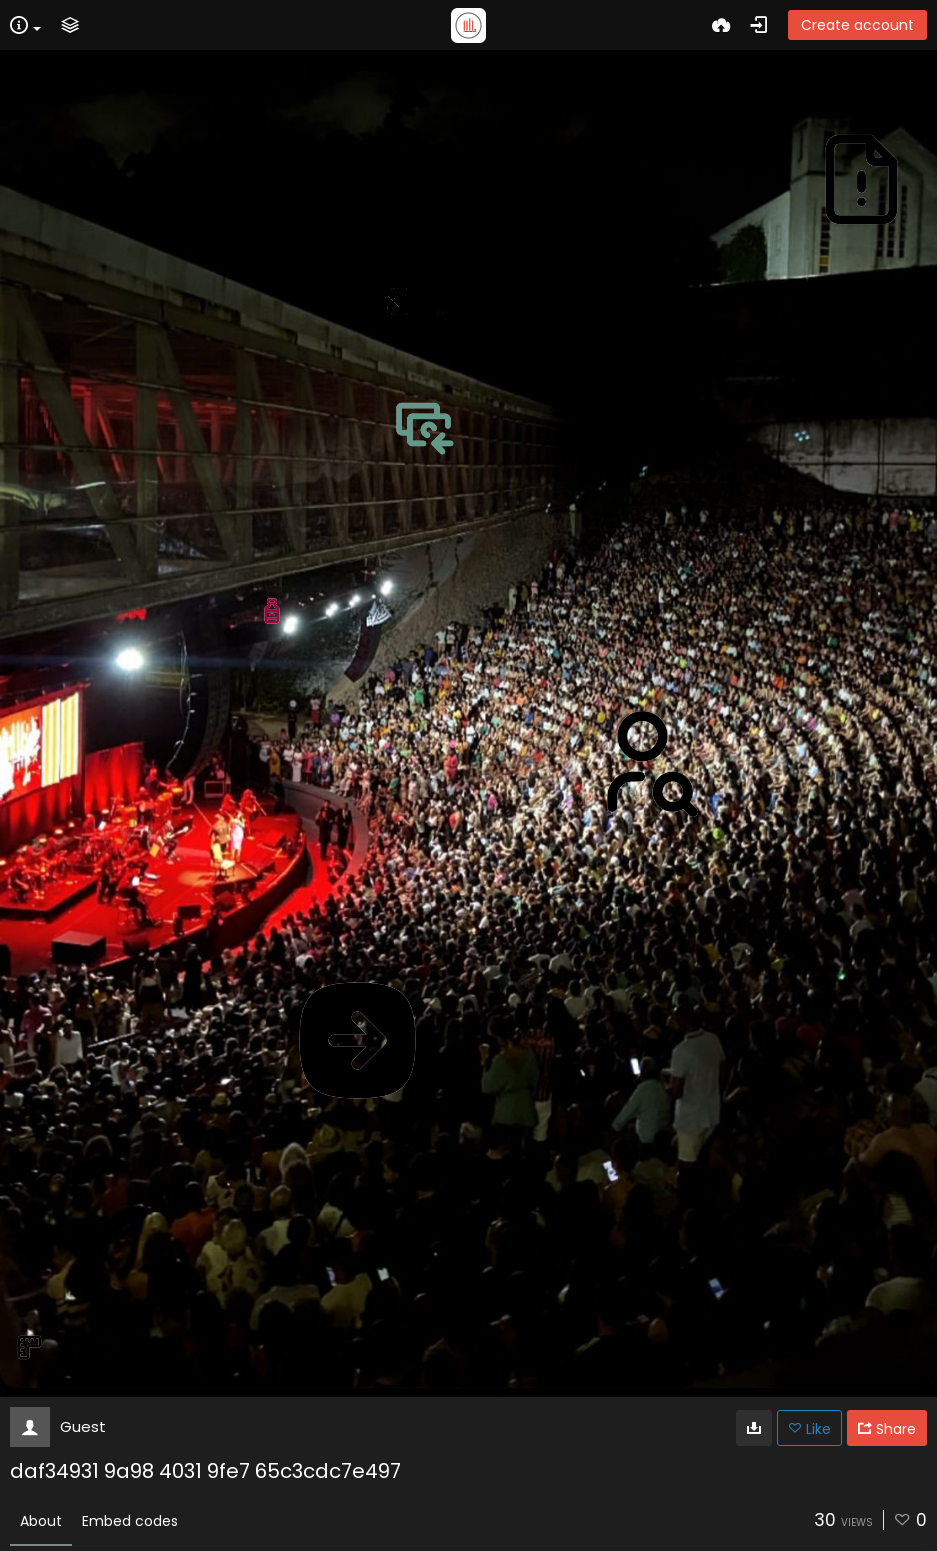  I want to click on request a refund or money back, so click(423, 424).